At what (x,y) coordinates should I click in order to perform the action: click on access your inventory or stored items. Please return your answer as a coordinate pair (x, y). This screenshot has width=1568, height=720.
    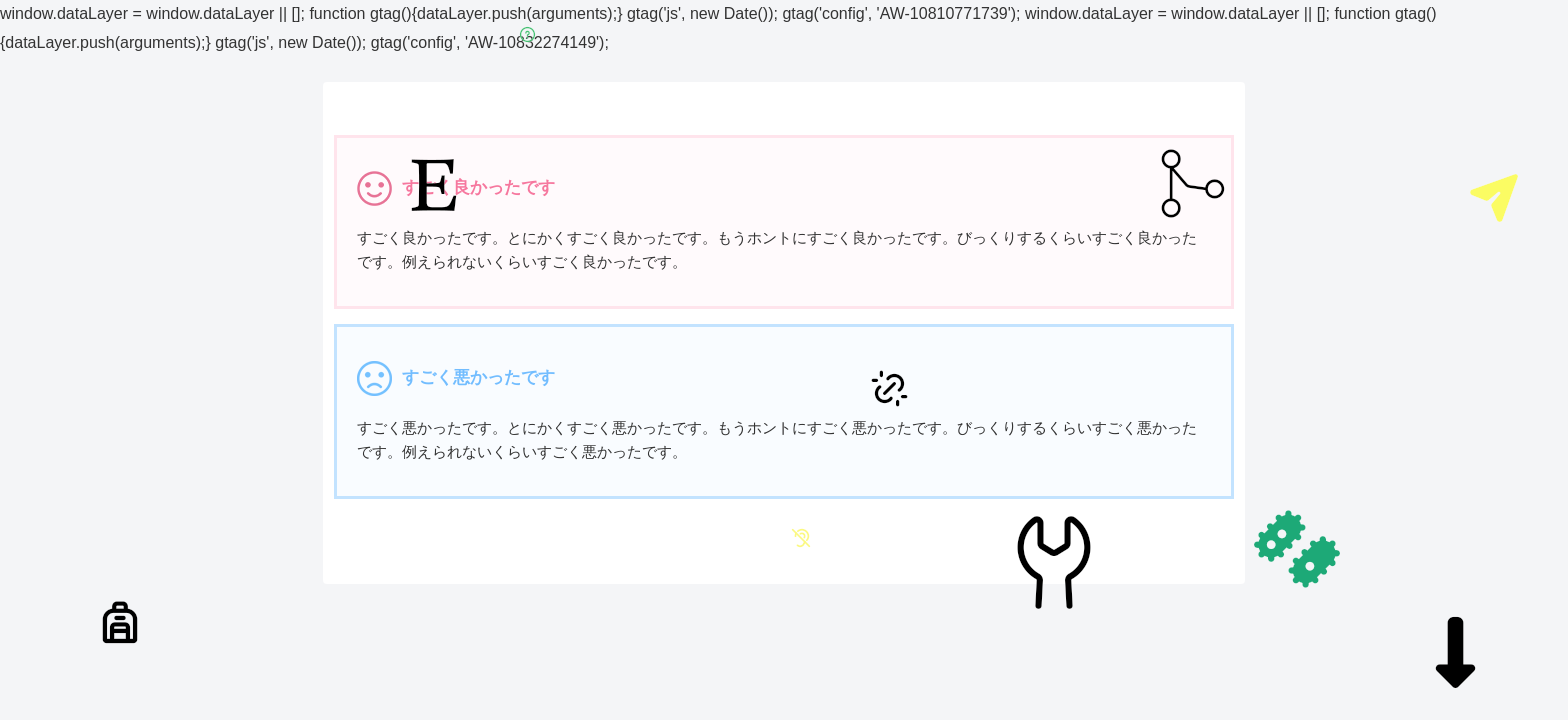
    Looking at the image, I should click on (120, 623).